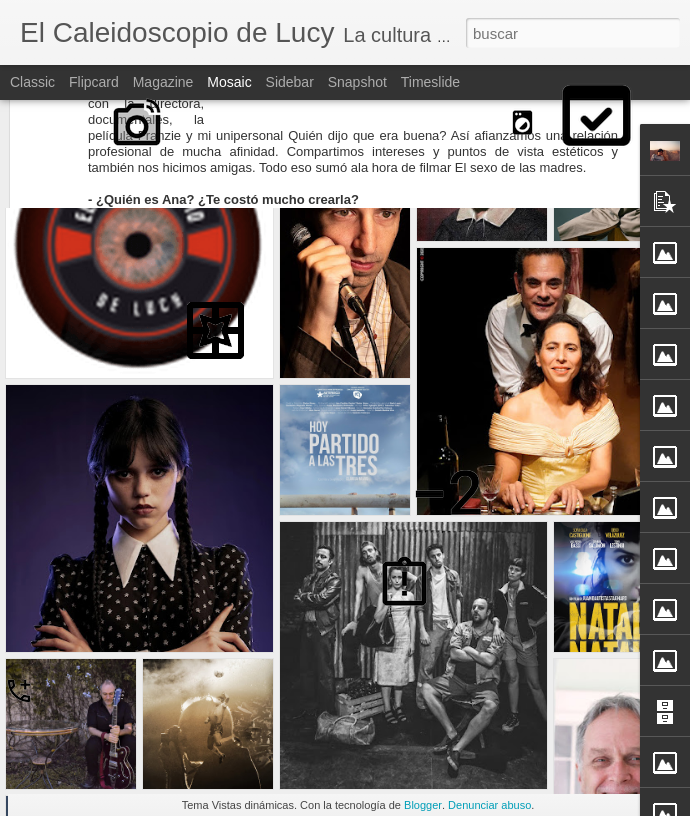 The image size is (690, 816). I want to click on decrease exposure by 2 stops in photo editing, so click(450, 494).